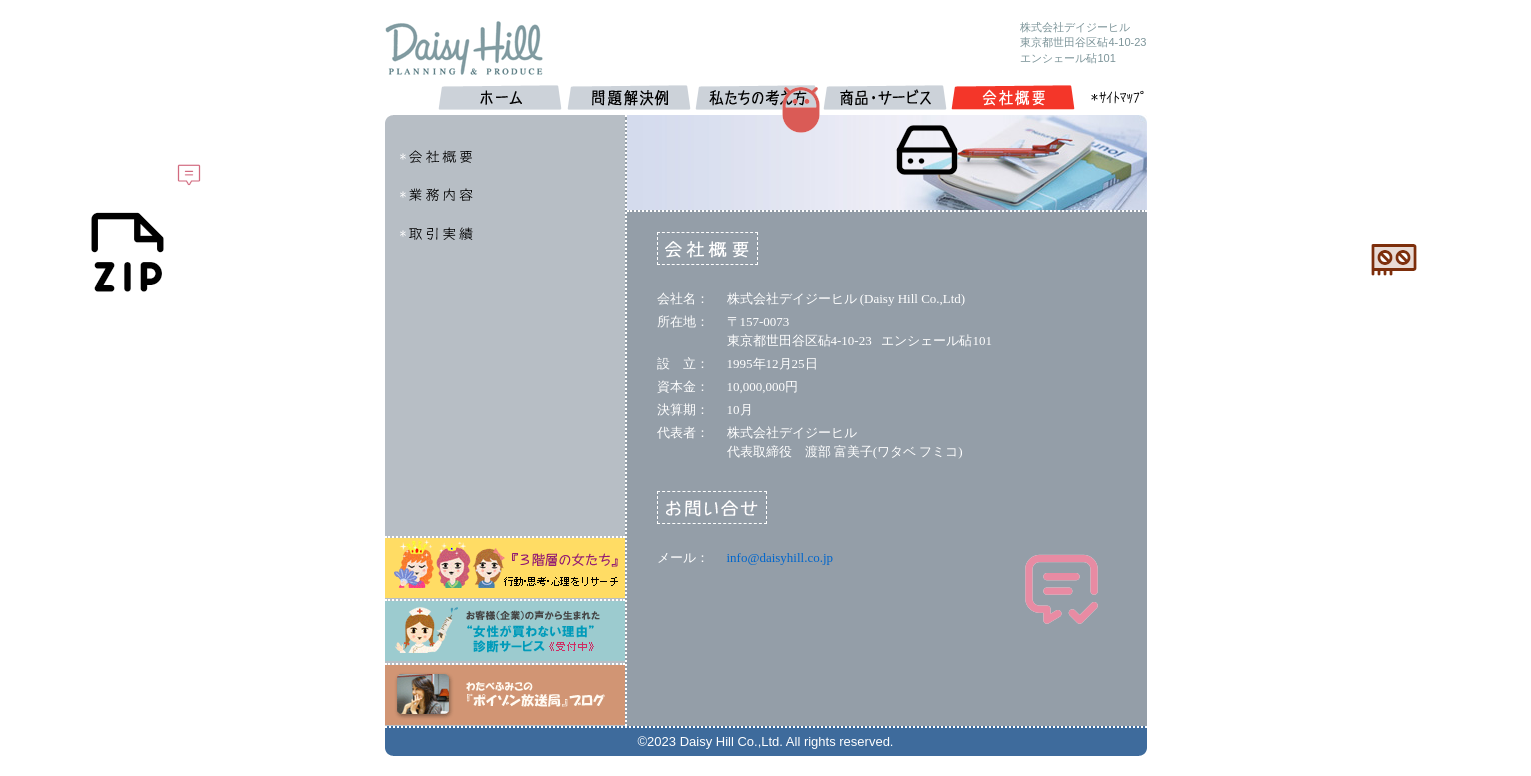  What do you see at coordinates (927, 150) in the screenshot?
I see `access local storage or hard drive` at bounding box center [927, 150].